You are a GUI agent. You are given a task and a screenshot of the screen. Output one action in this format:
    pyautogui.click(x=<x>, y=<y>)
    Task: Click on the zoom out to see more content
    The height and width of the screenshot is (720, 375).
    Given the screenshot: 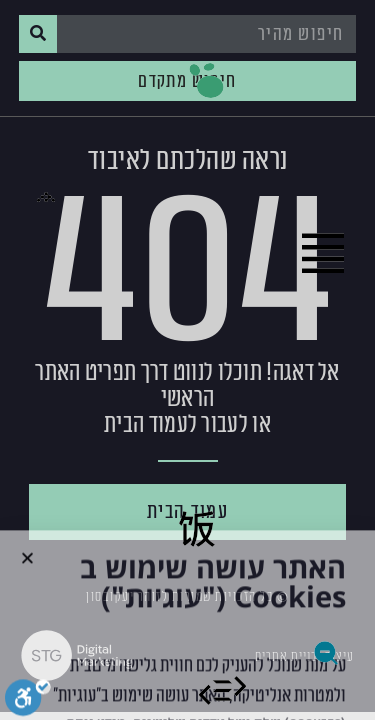 What is the action you would take?
    pyautogui.click(x=326, y=653)
    